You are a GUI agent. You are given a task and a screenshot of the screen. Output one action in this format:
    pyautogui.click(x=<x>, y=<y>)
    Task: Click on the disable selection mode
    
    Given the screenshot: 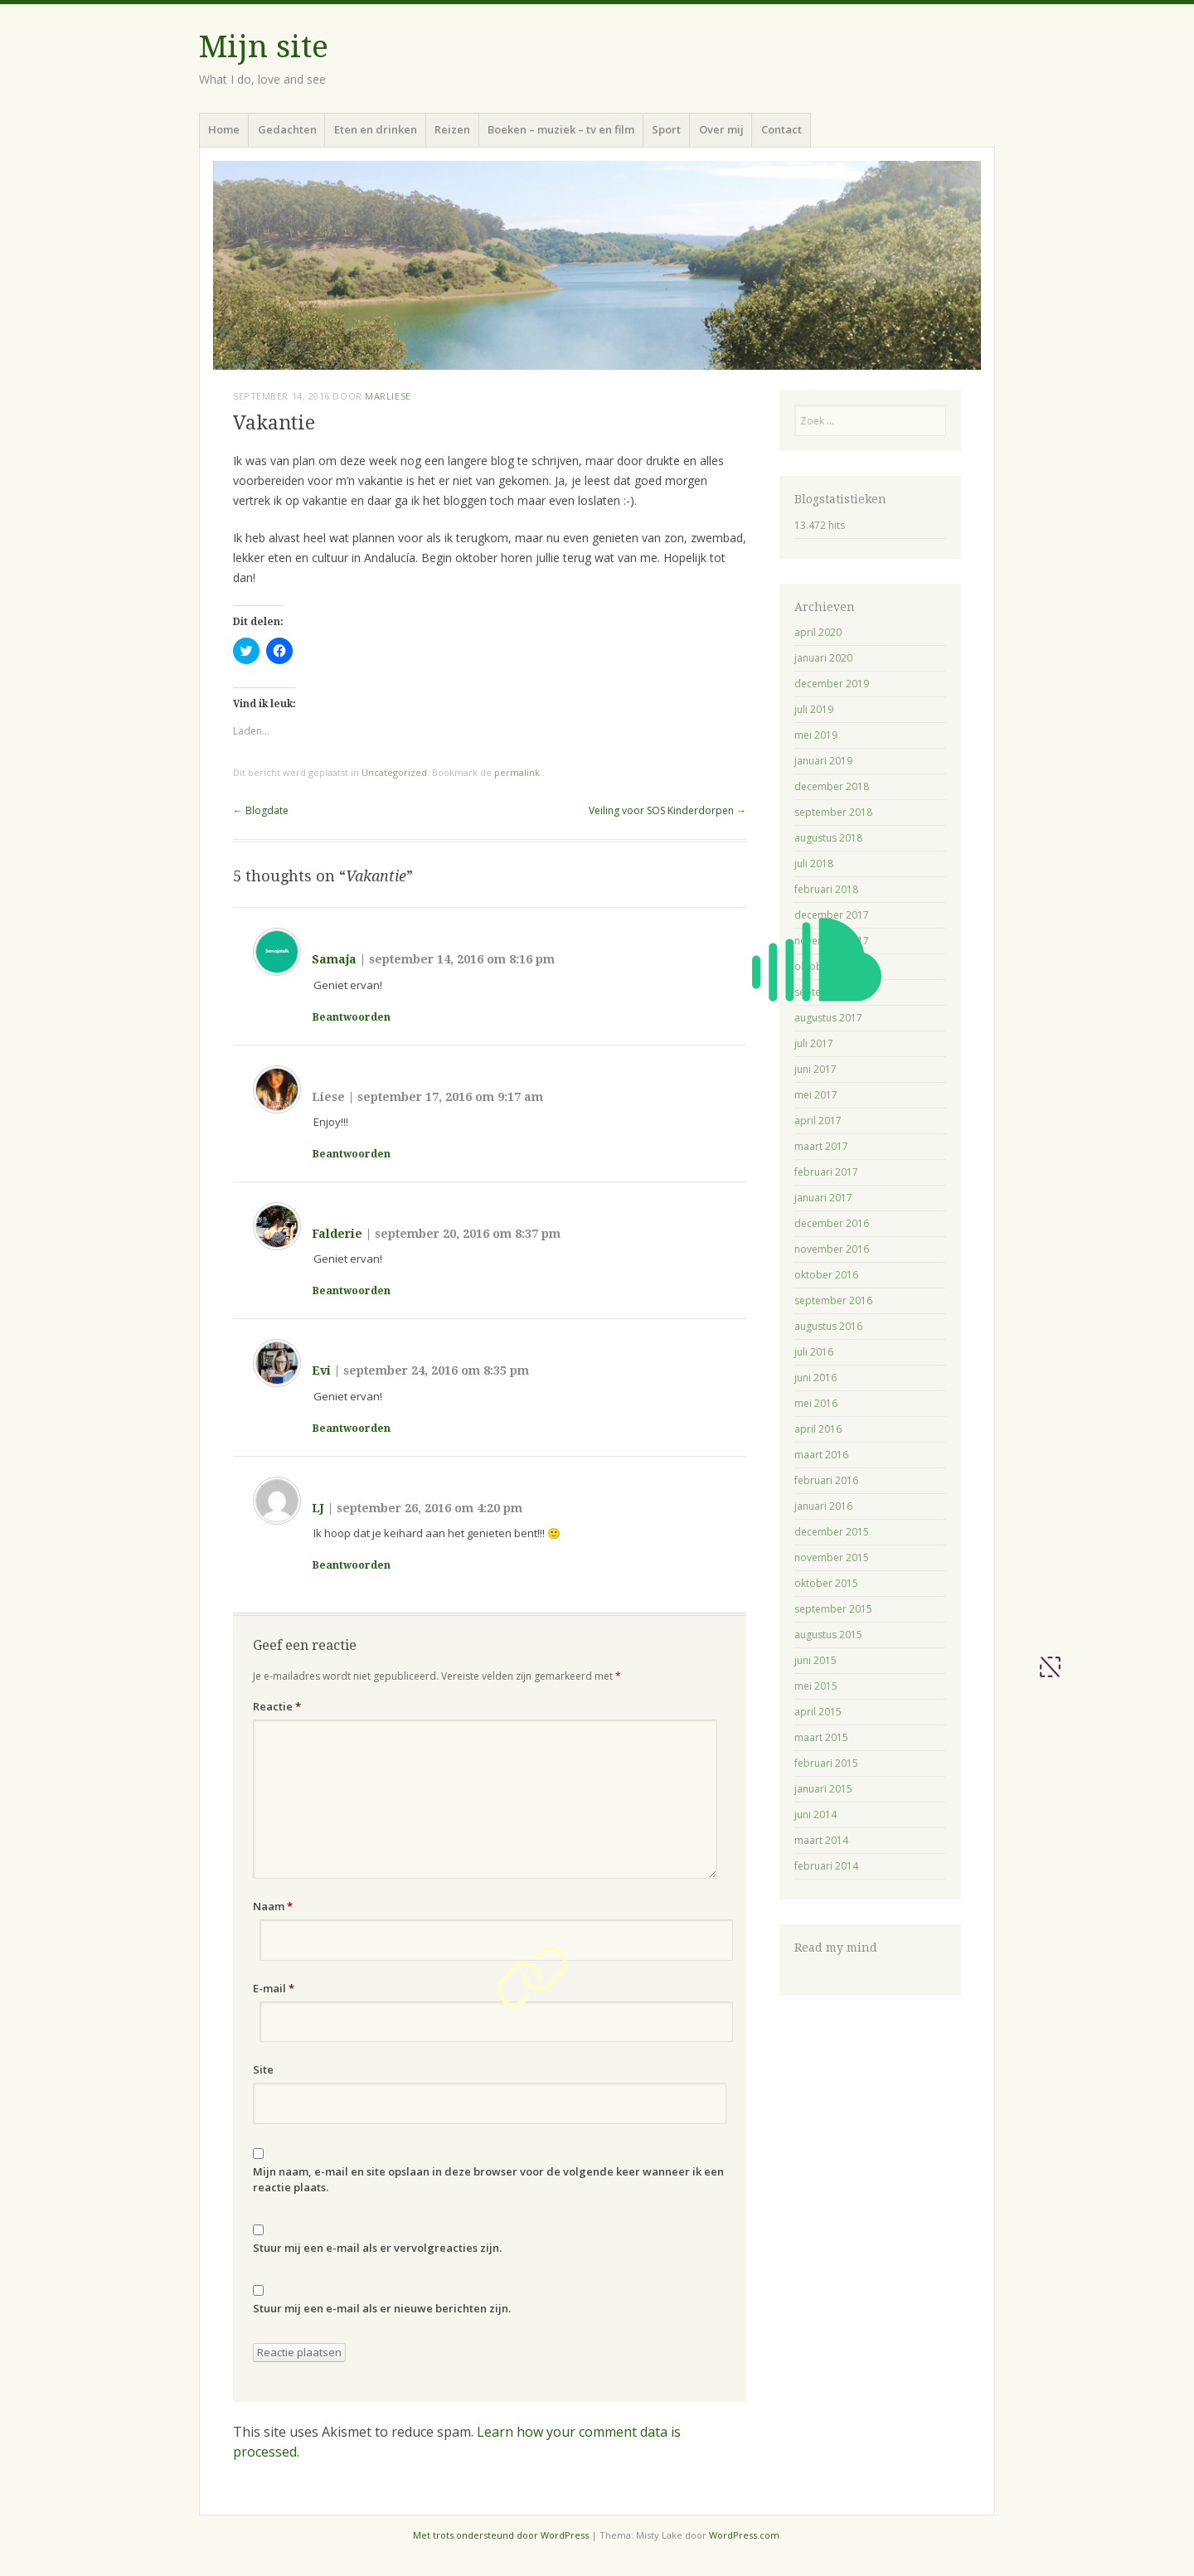 What is the action you would take?
    pyautogui.click(x=1050, y=1666)
    